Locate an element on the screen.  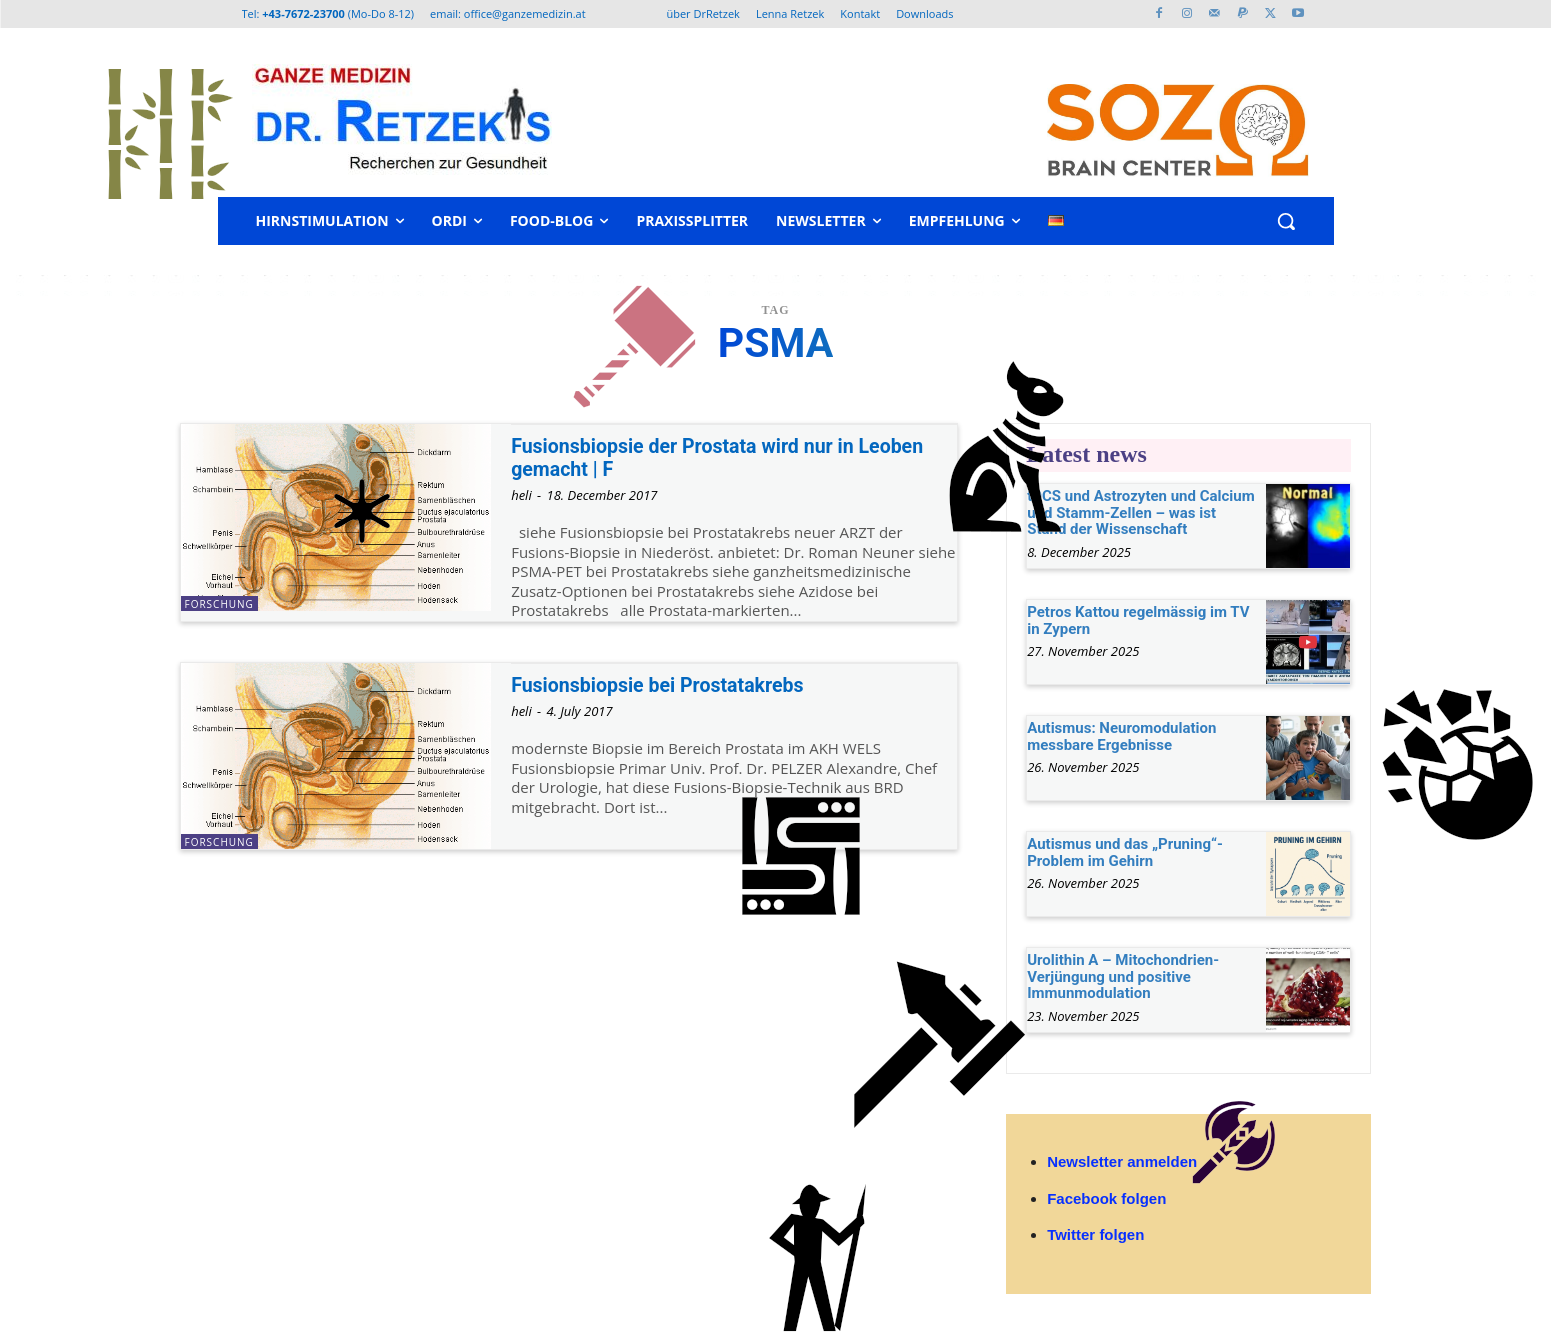
access Egyptian mythology content or games is located at coordinates (1006, 446).